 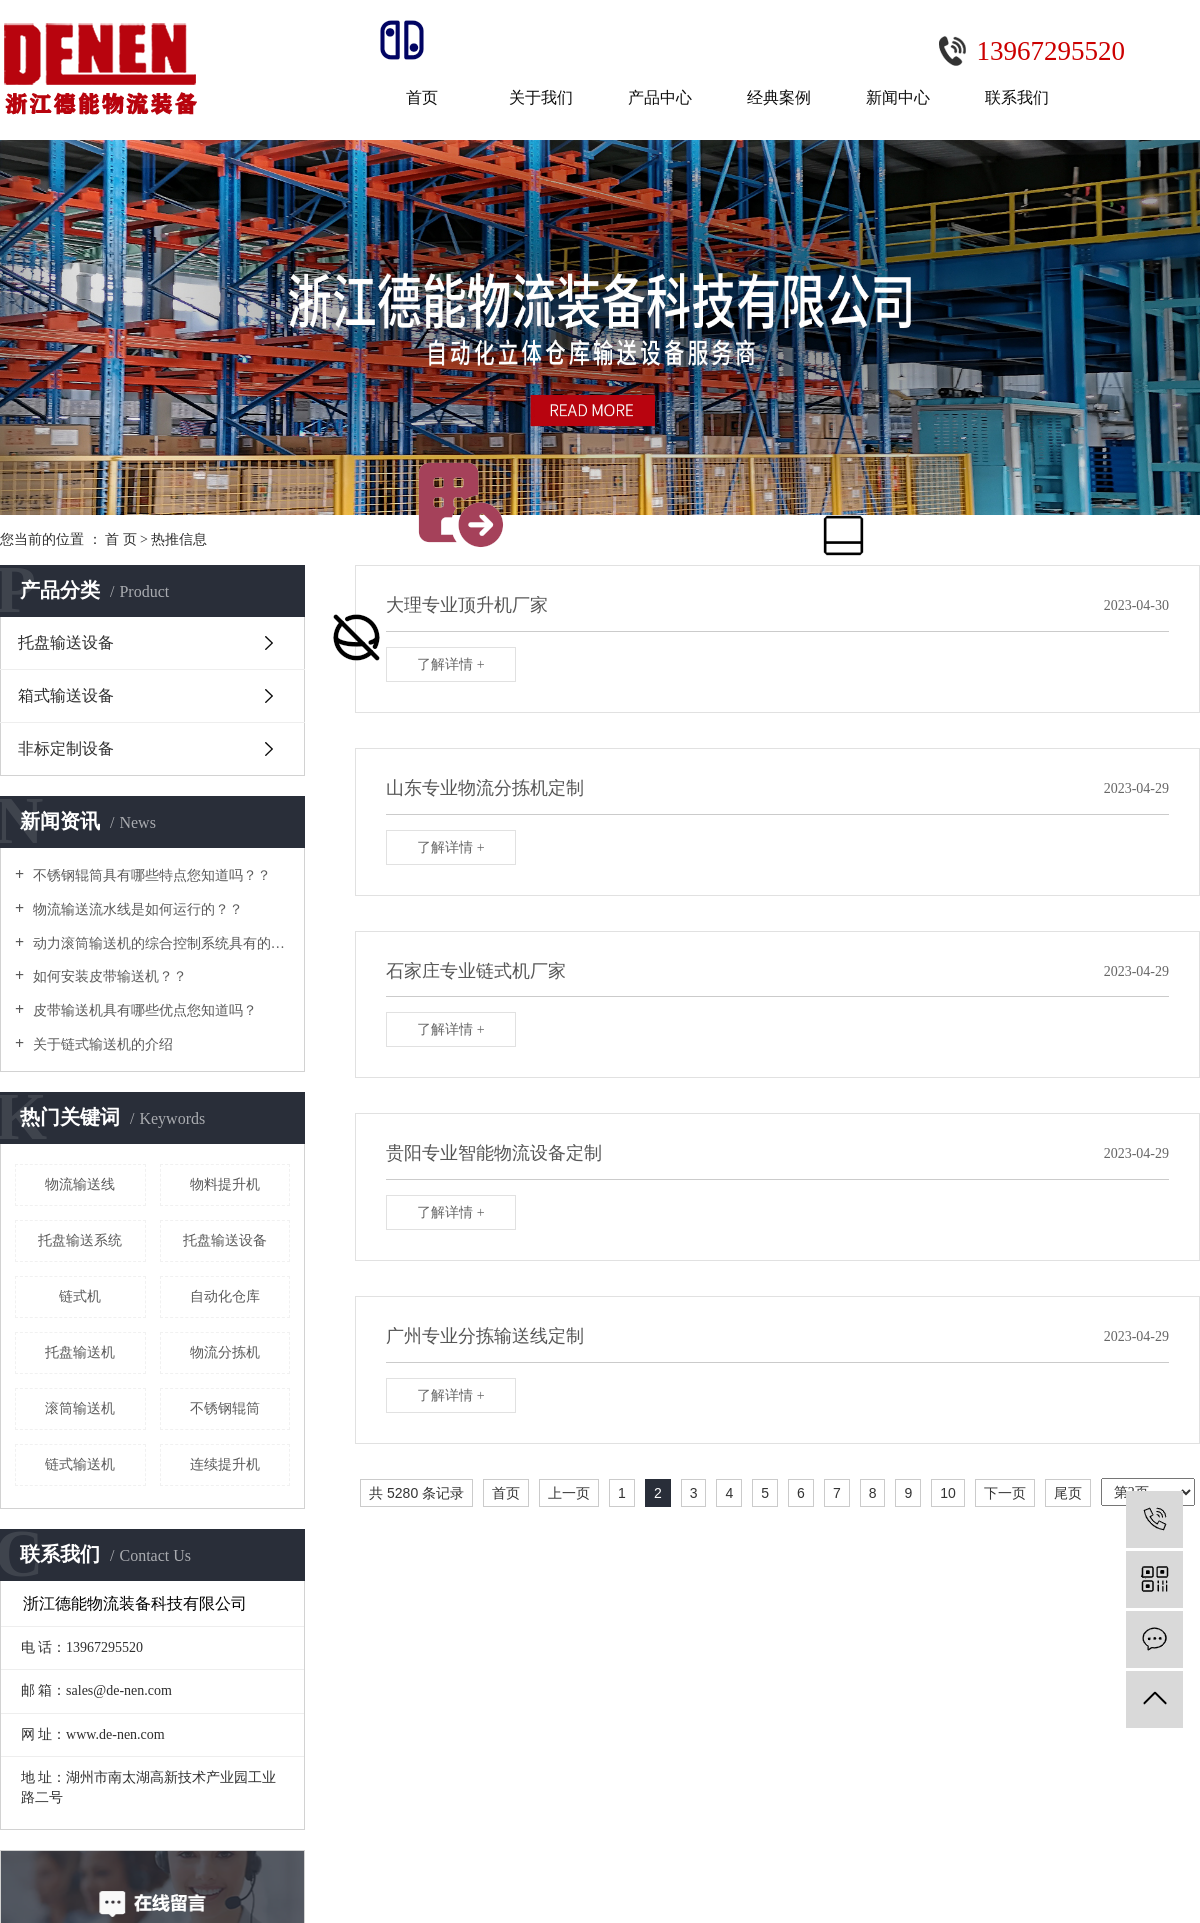 I want to click on navigate to building or office location, so click(x=458, y=502).